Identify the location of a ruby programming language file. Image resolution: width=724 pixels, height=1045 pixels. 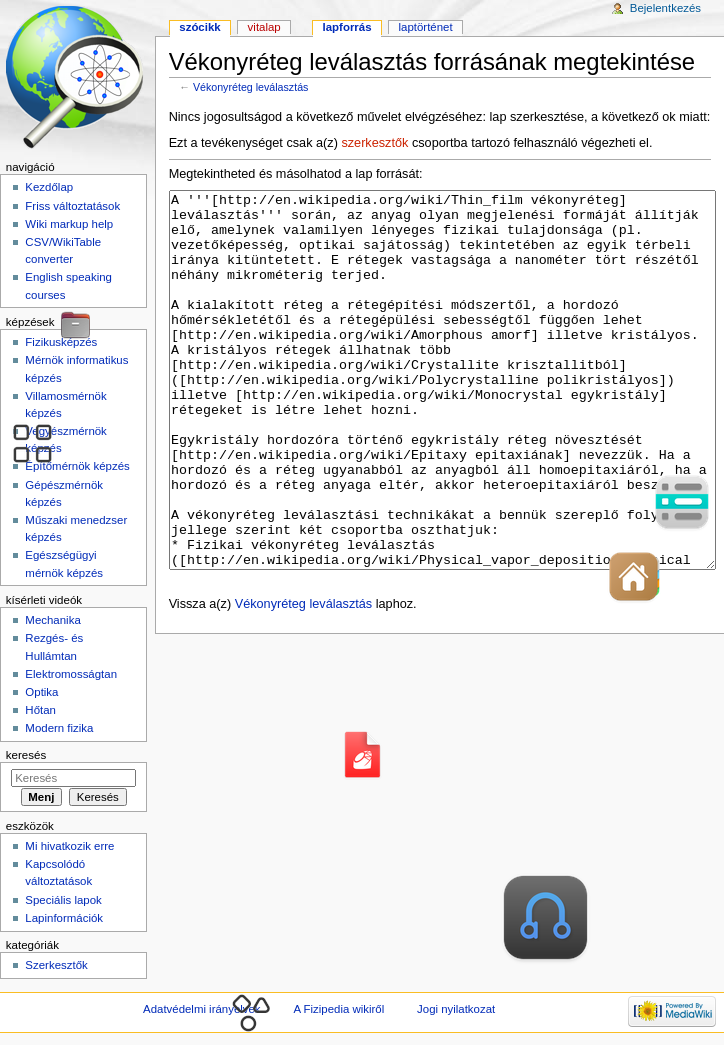
(362, 755).